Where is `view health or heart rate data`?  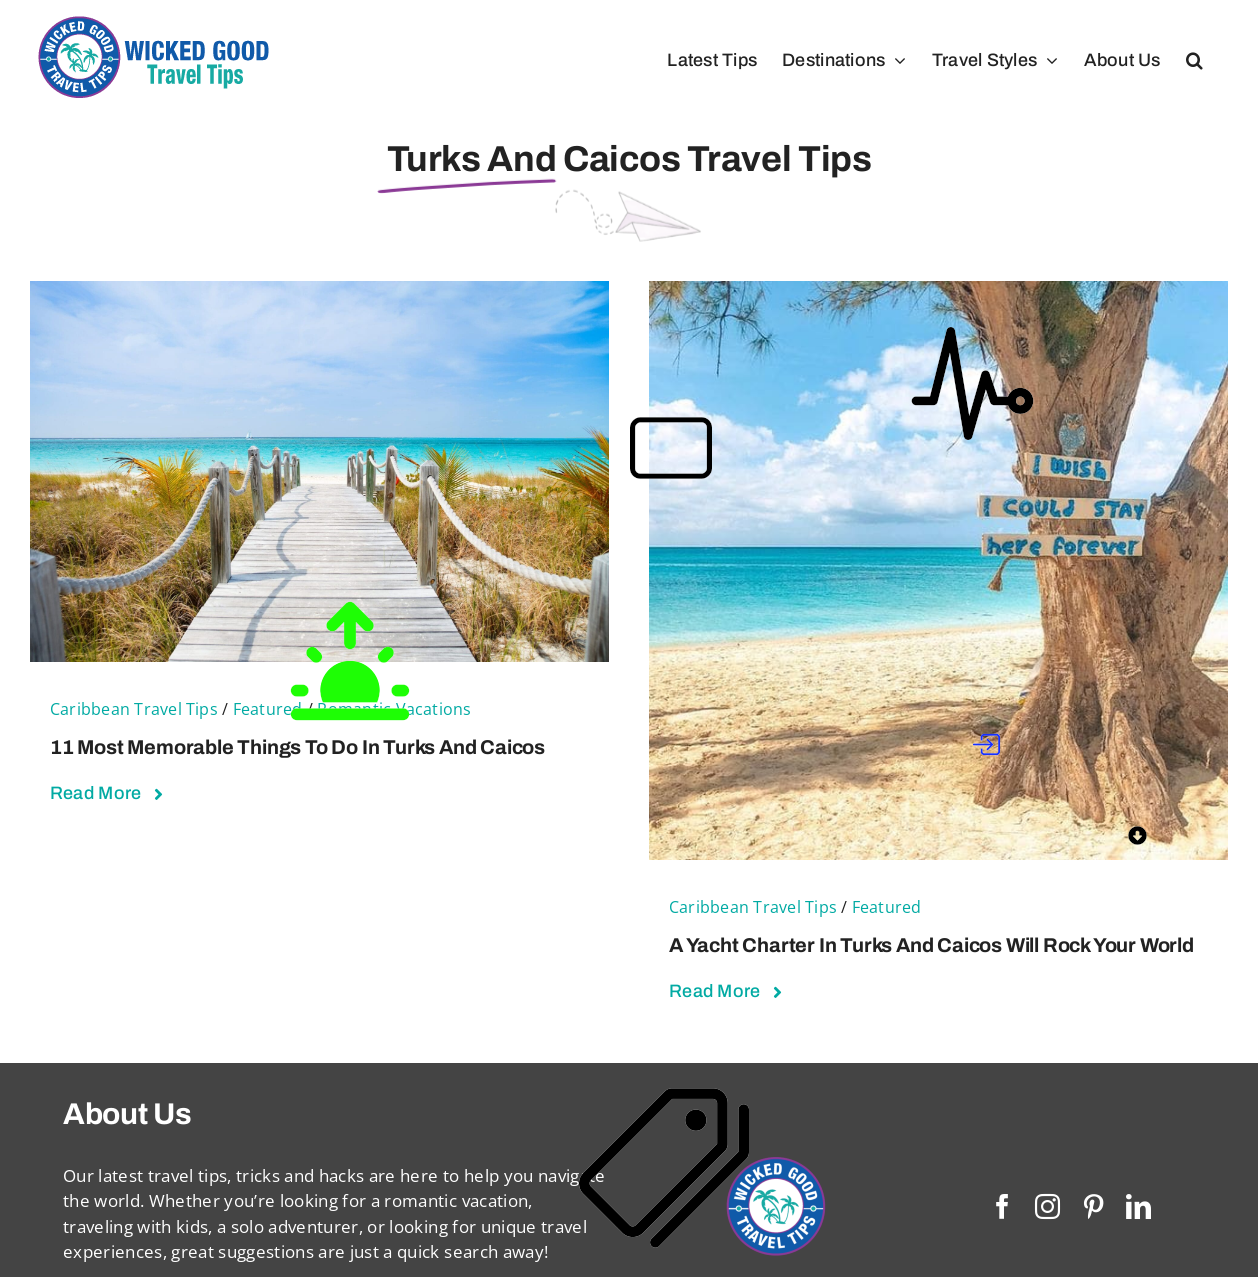
view health or heart rate data is located at coordinates (972, 383).